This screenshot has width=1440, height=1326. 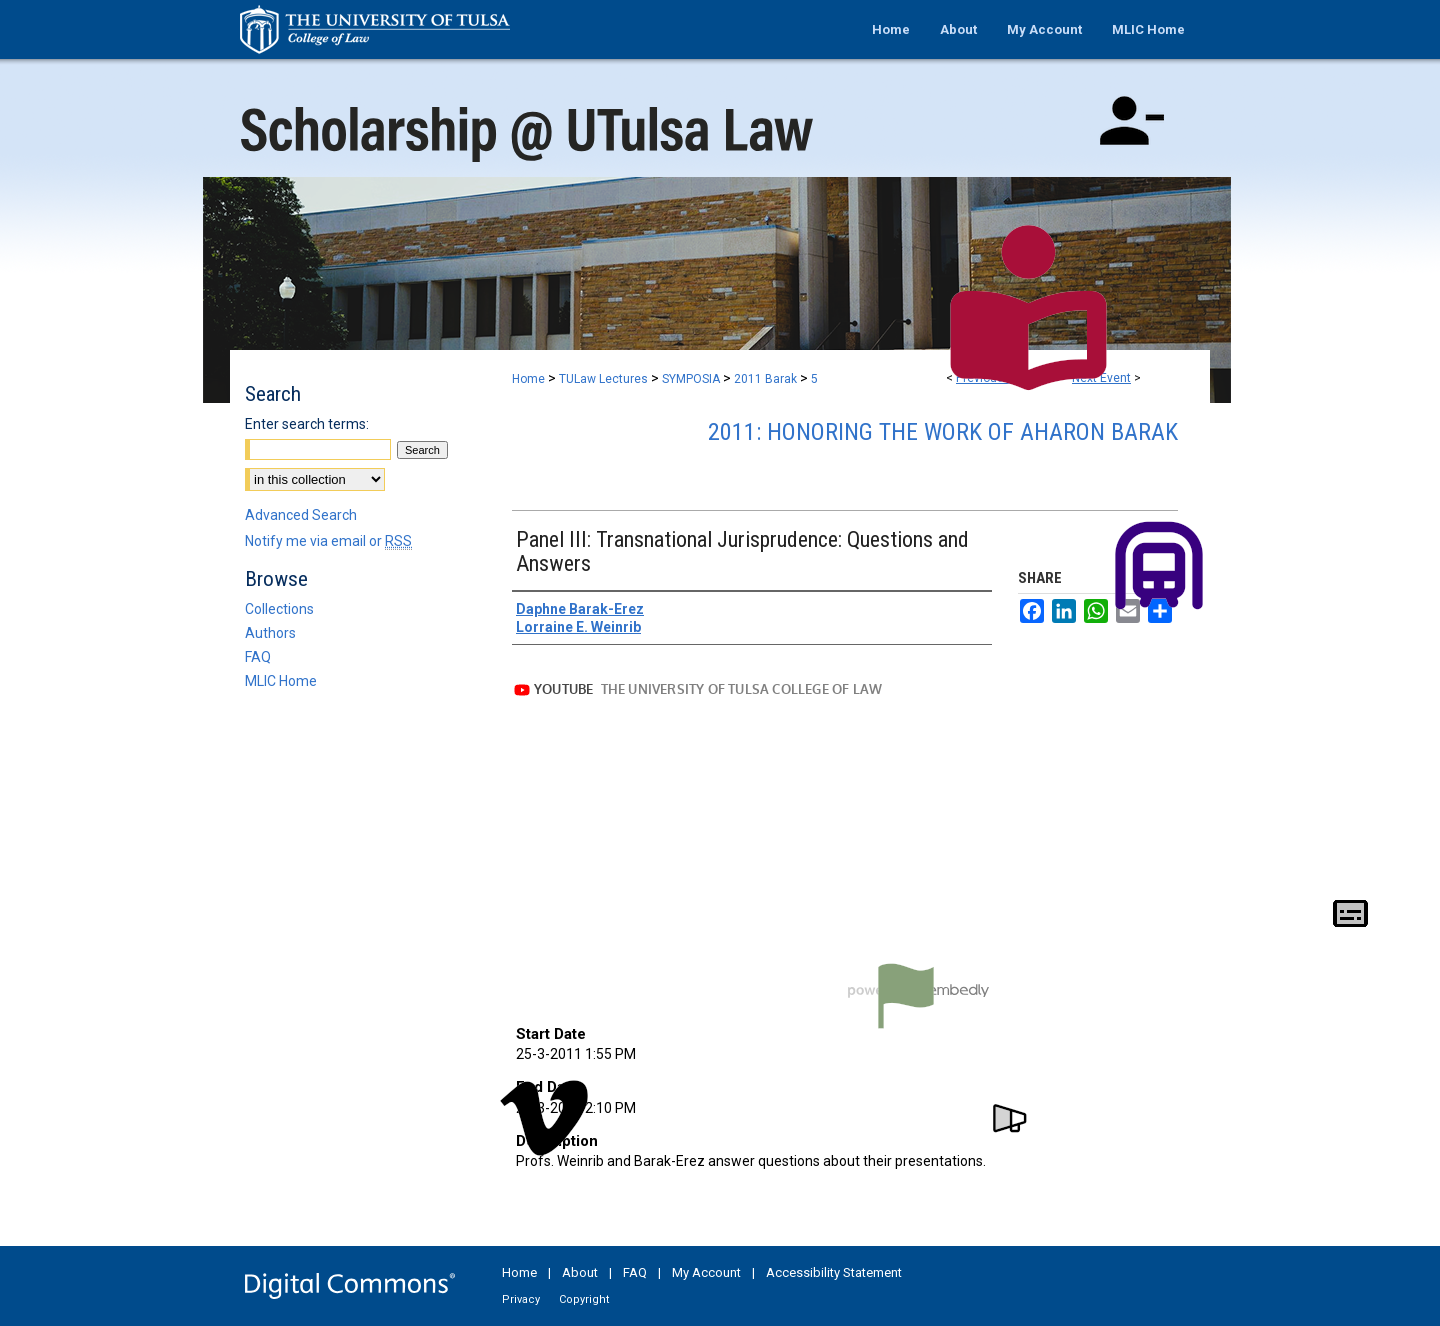 What do you see at coordinates (906, 996) in the screenshot?
I see `flag or mark an item for follow-up` at bounding box center [906, 996].